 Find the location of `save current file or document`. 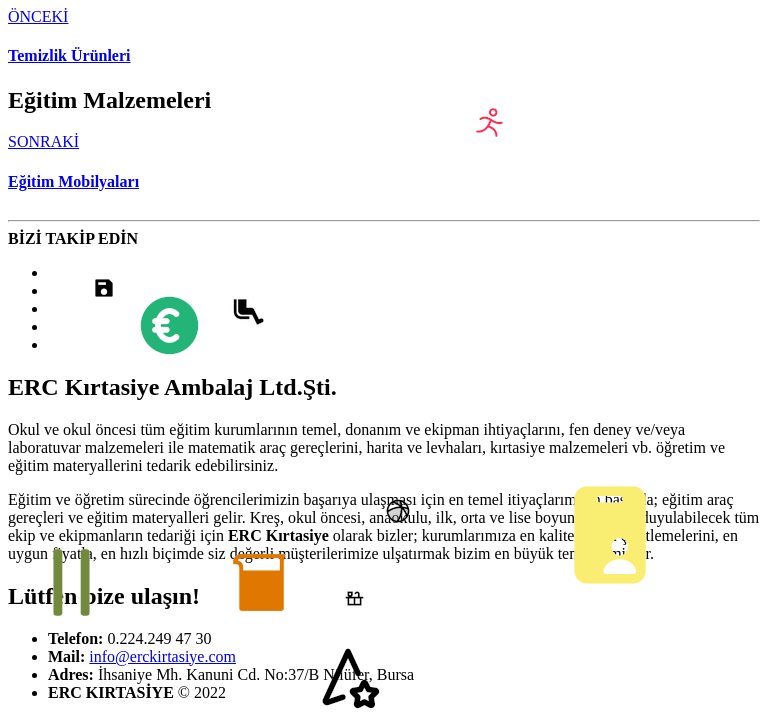

save current file or document is located at coordinates (104, 288).